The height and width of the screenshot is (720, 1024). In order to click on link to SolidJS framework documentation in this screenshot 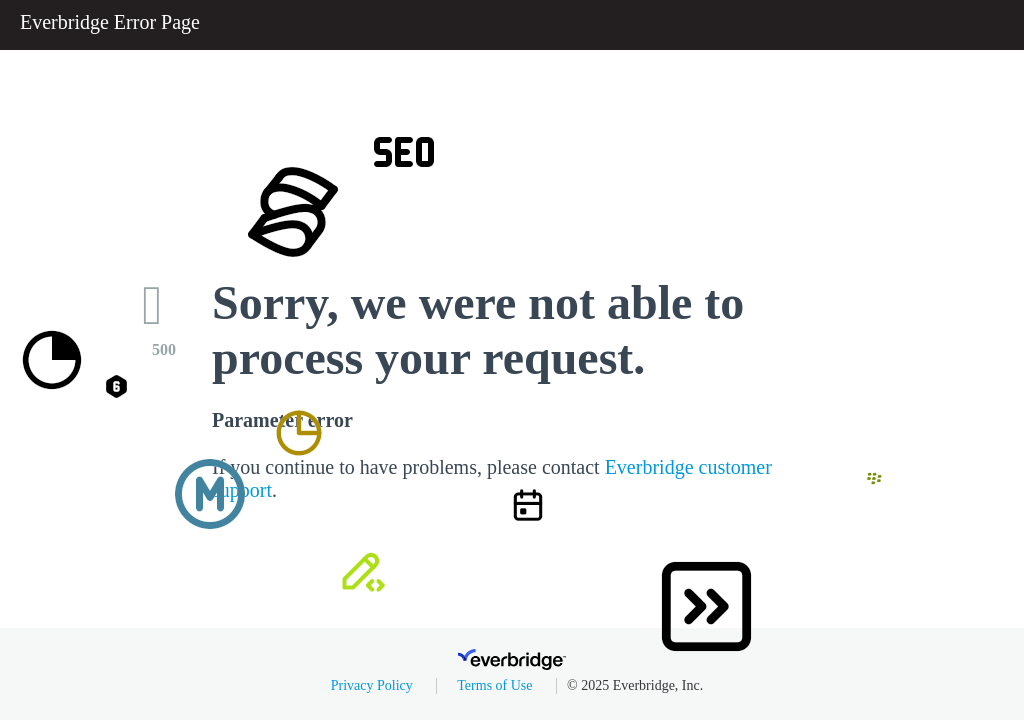, I will do `click(293, 212)`.